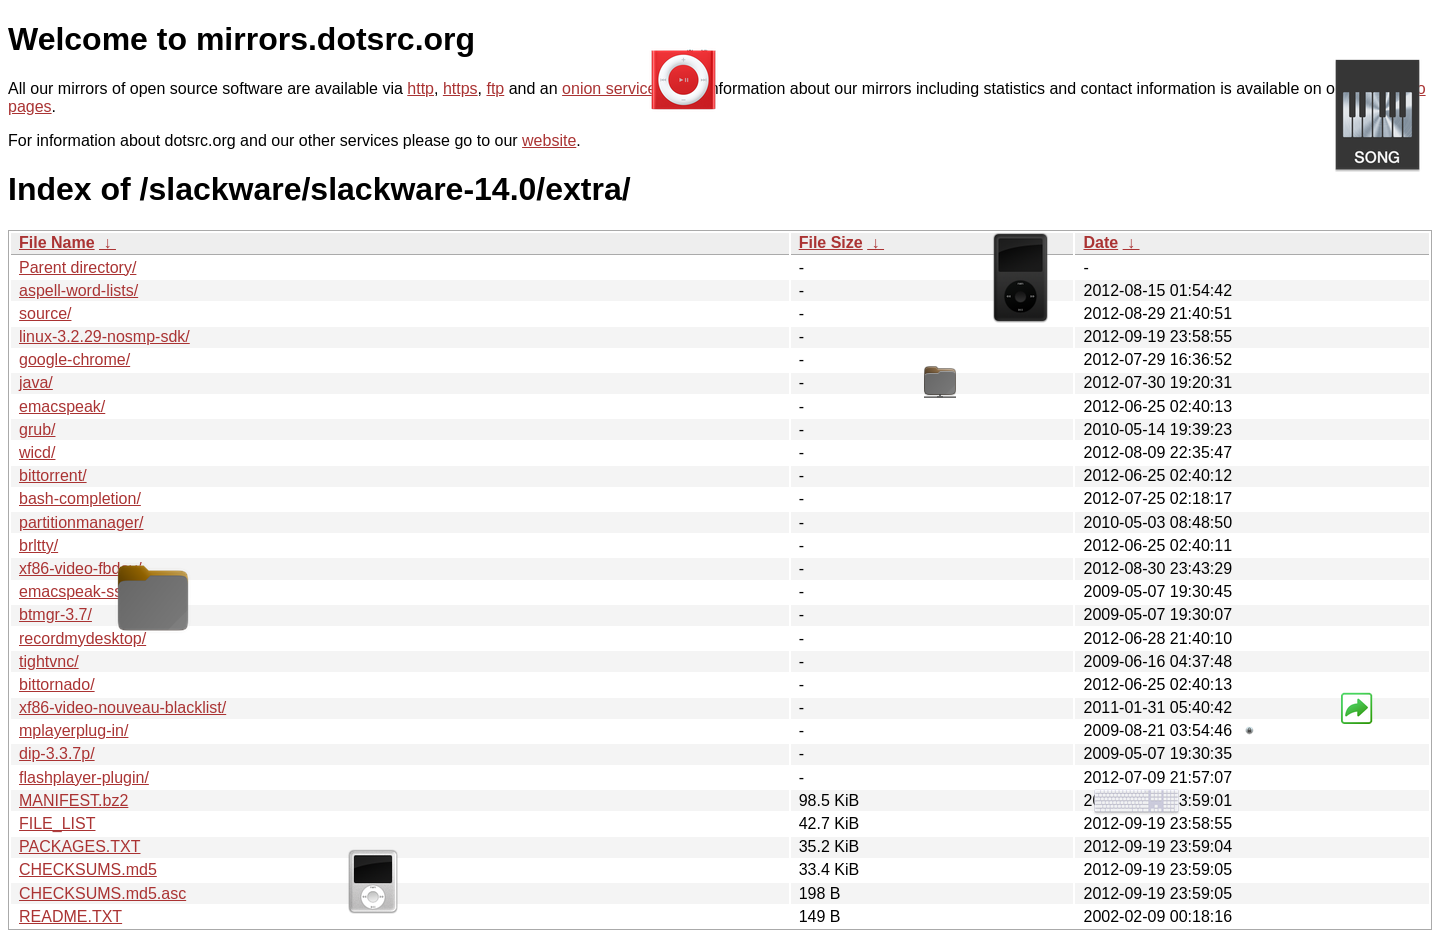  What do you see at coordinates (1020, 277) in the screenshot?
I see `iPod classic device icon` at bounding box center [1020, 277].